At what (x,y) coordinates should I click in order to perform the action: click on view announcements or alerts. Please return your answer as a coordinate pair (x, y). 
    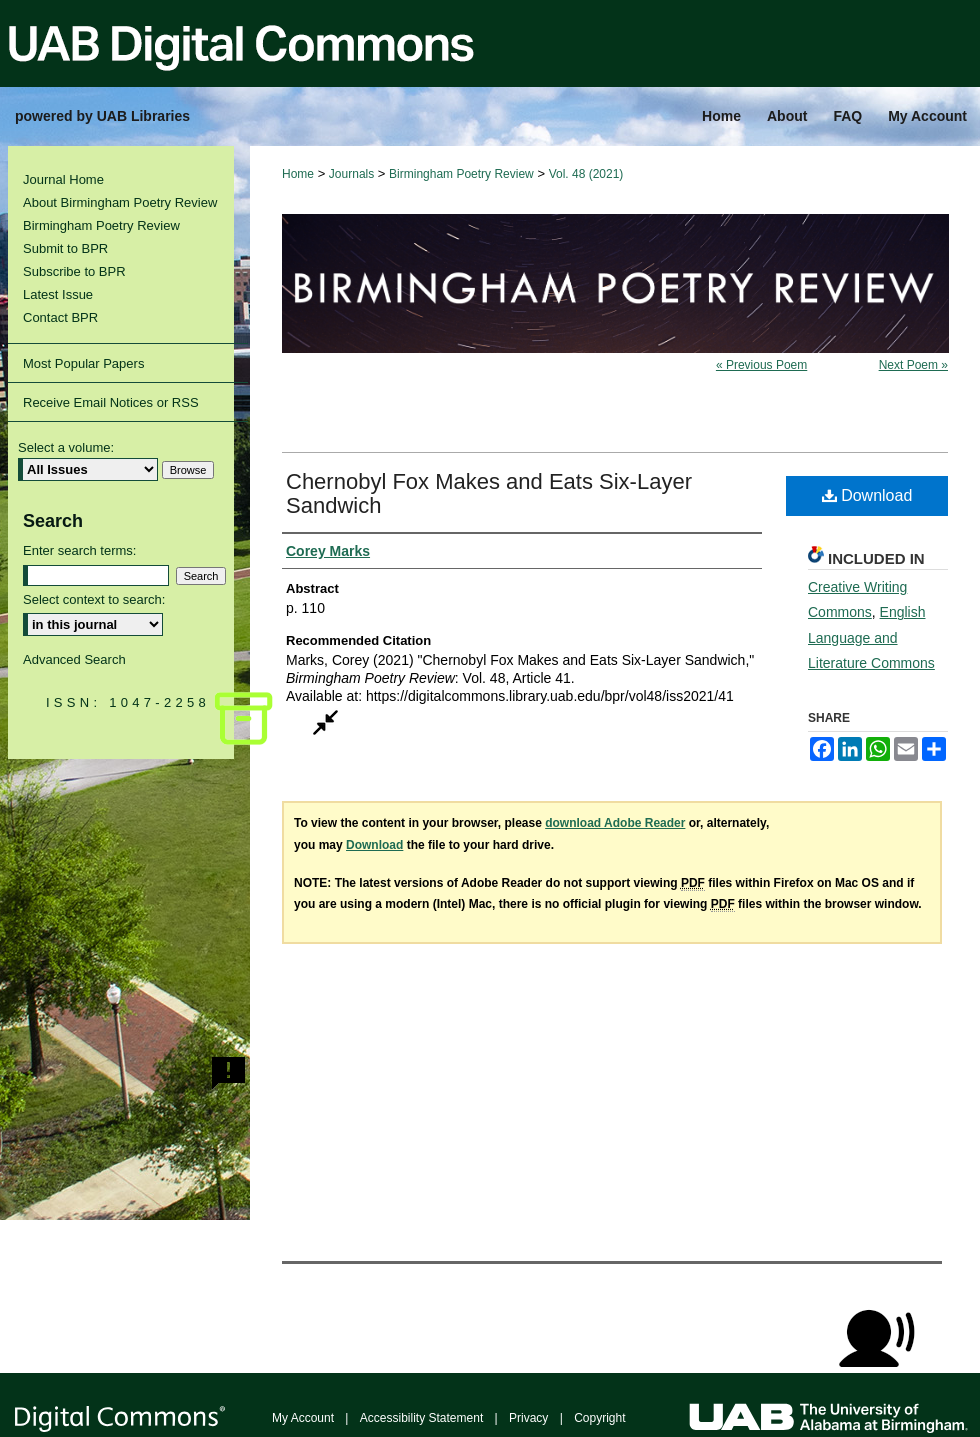
    Looking at the image, I should click on (228, 1073).